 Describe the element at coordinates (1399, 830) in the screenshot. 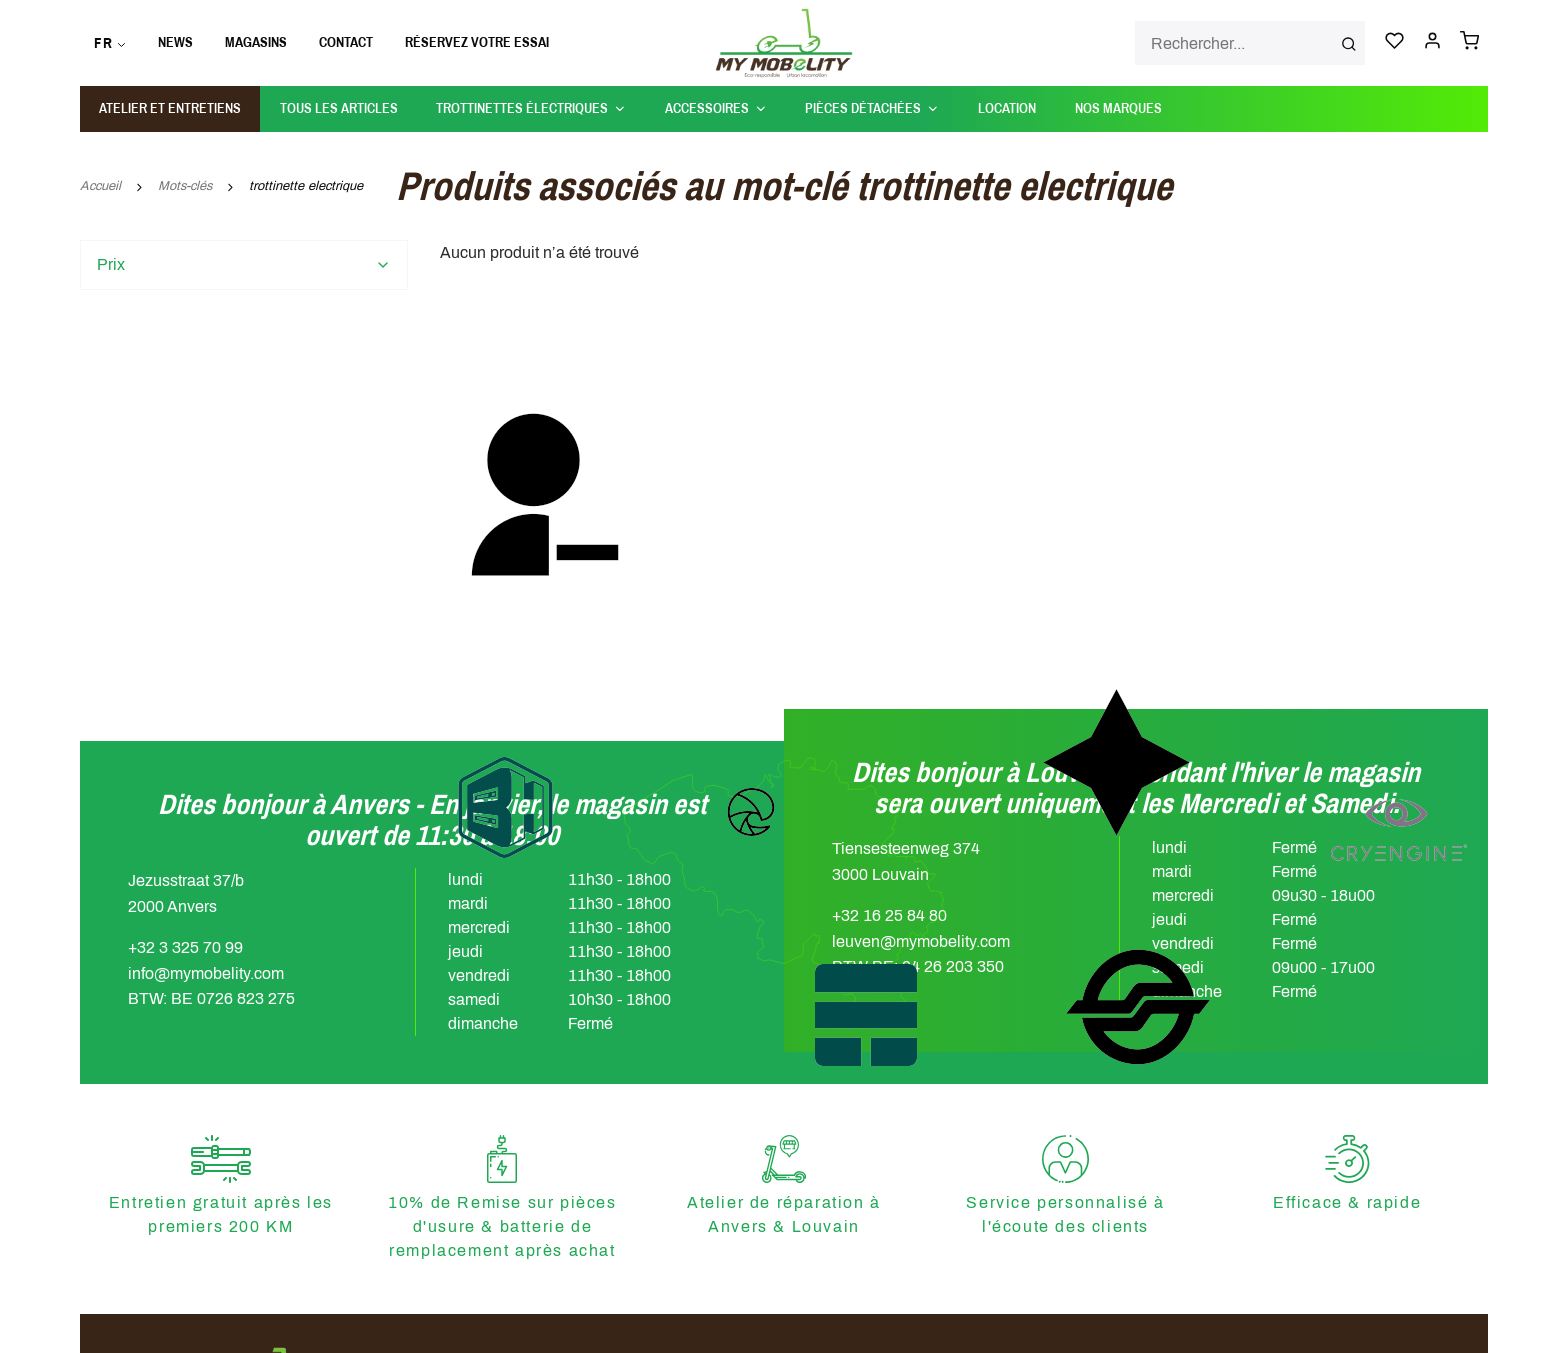

I see `visit the CryEngine website or documentation` at that location.